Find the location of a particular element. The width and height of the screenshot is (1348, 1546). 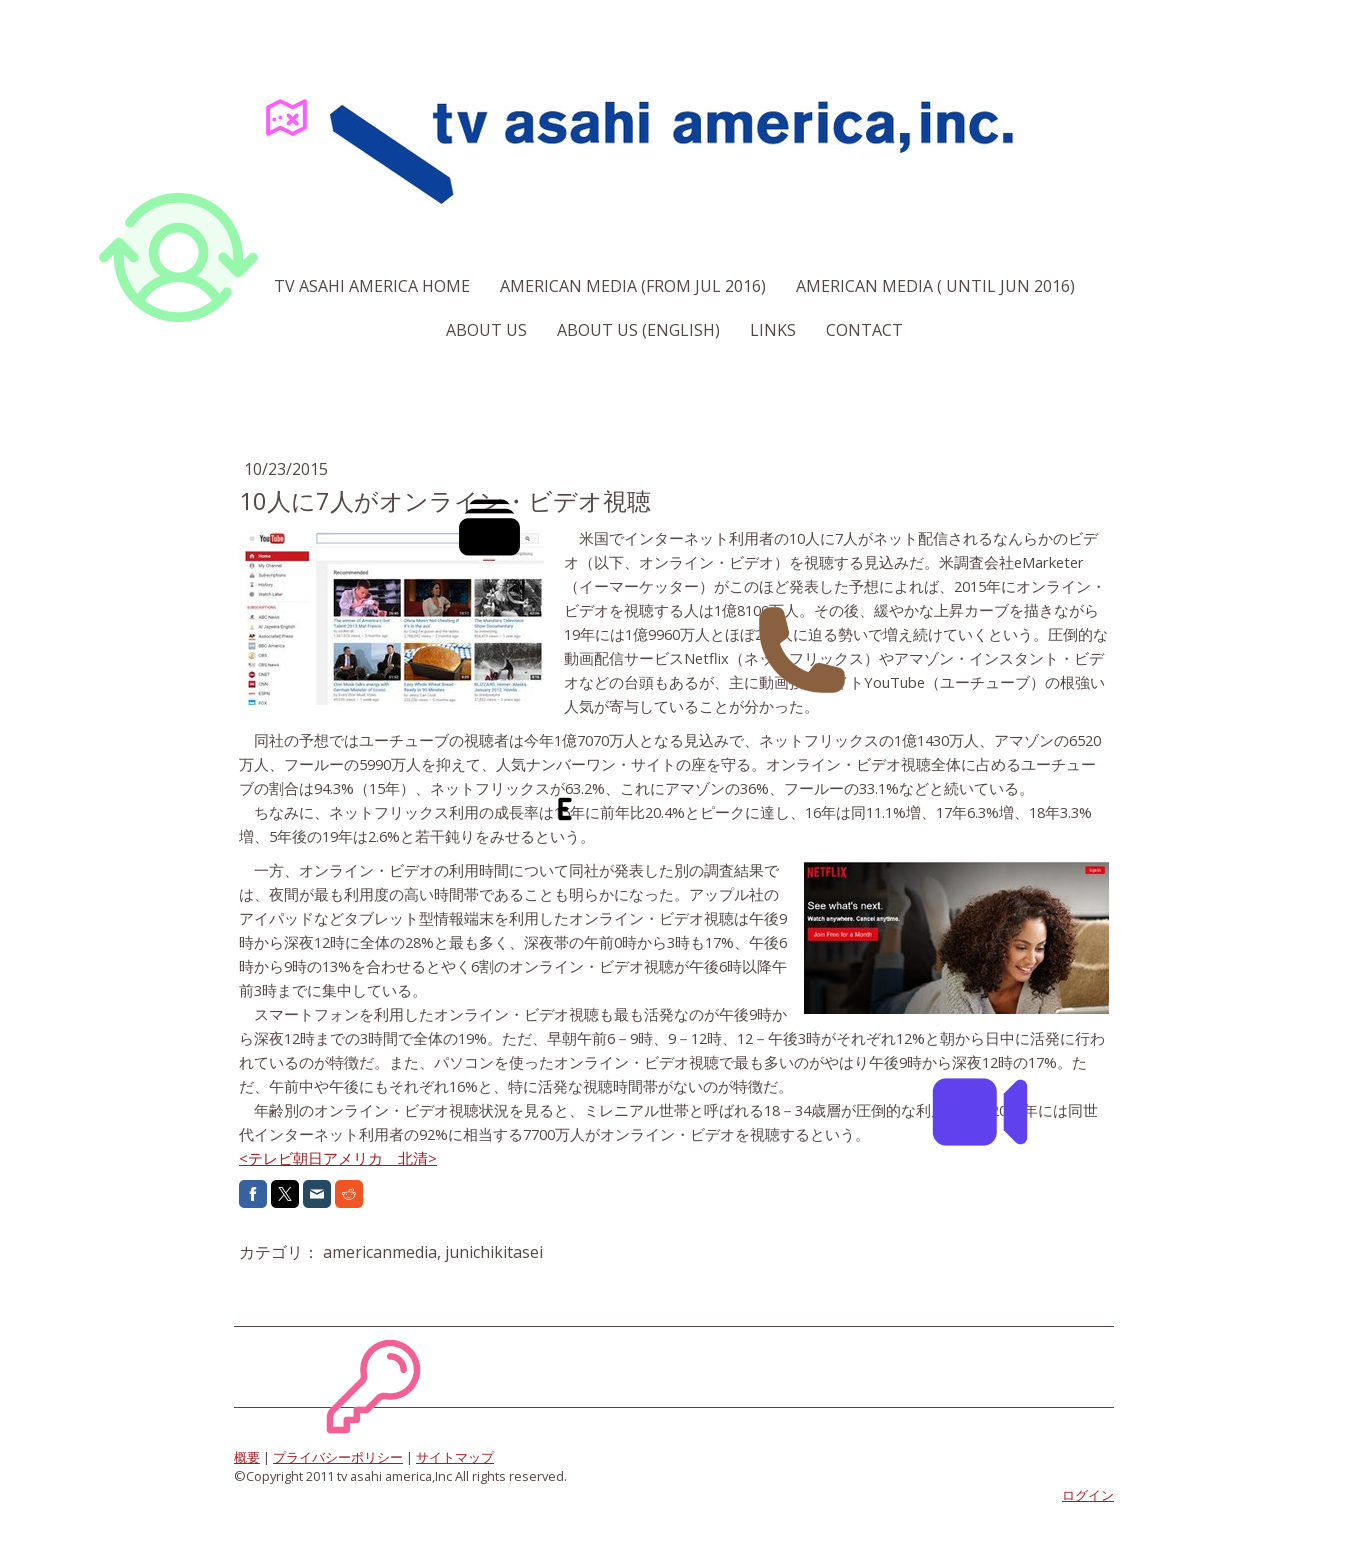

access security or authentication settings is located at coordinates (373, 1386).